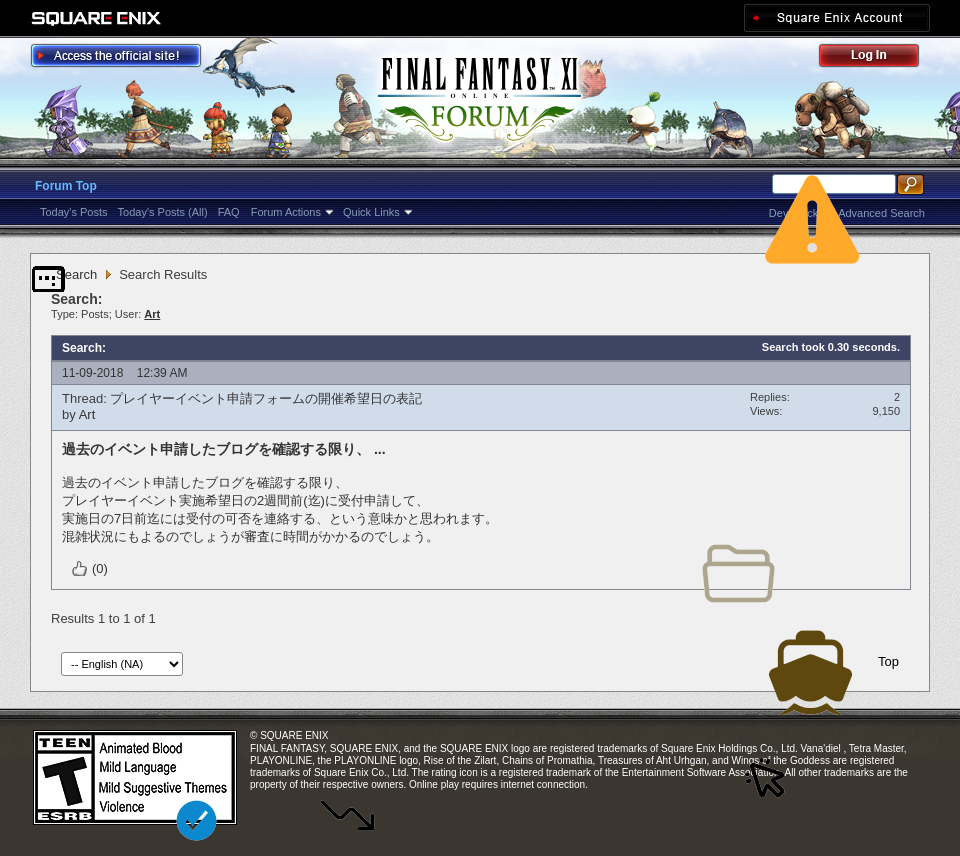 The image size is (960, 856). Describe the element at coordinates (738, 573) in the screenshot. I see `open folder to view contents` at that location.